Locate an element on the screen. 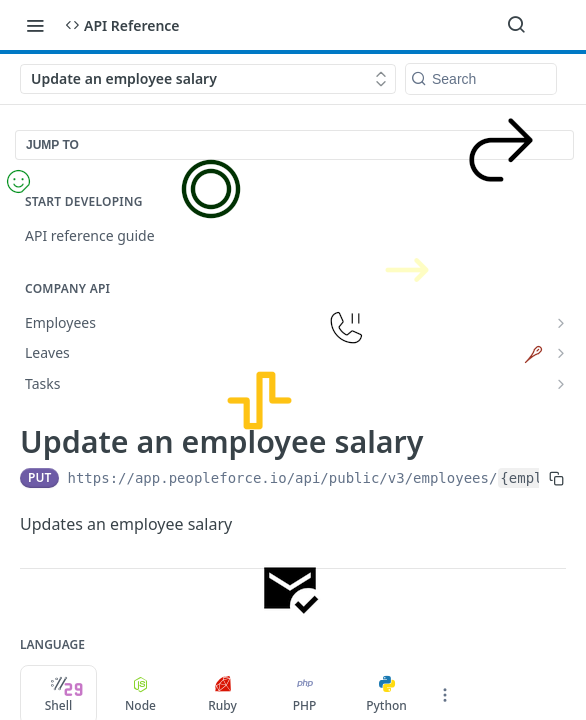 The height and width of the screenshot is (720, 586). indicates day 29 on a calendar or date picker is located at coordinates (73, 689).